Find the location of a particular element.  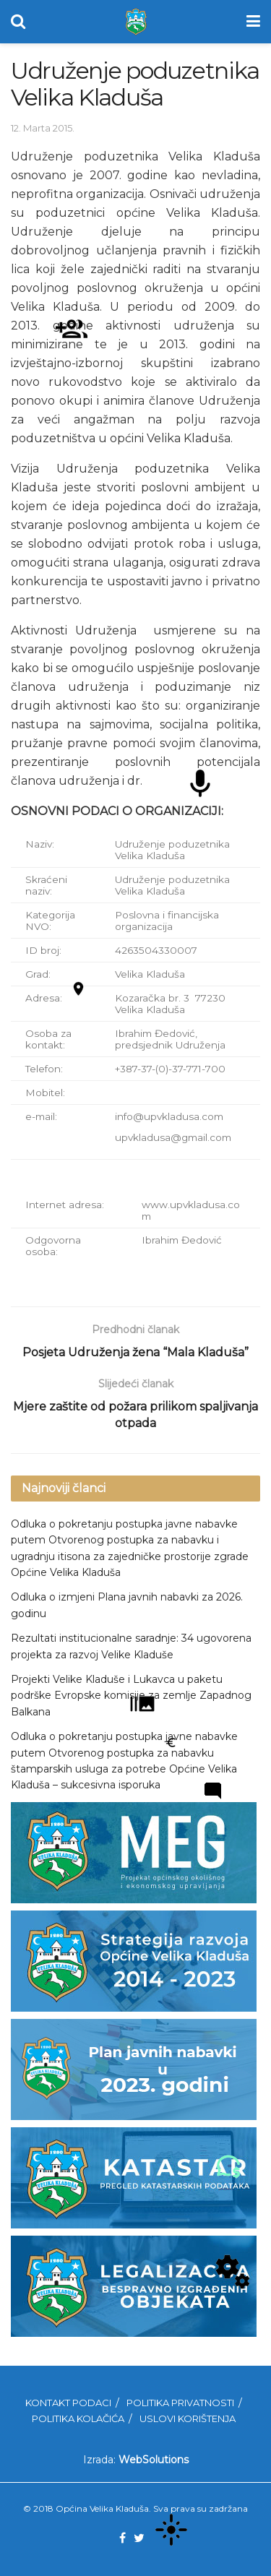

open comments section is located at coordinates (212, 1791).